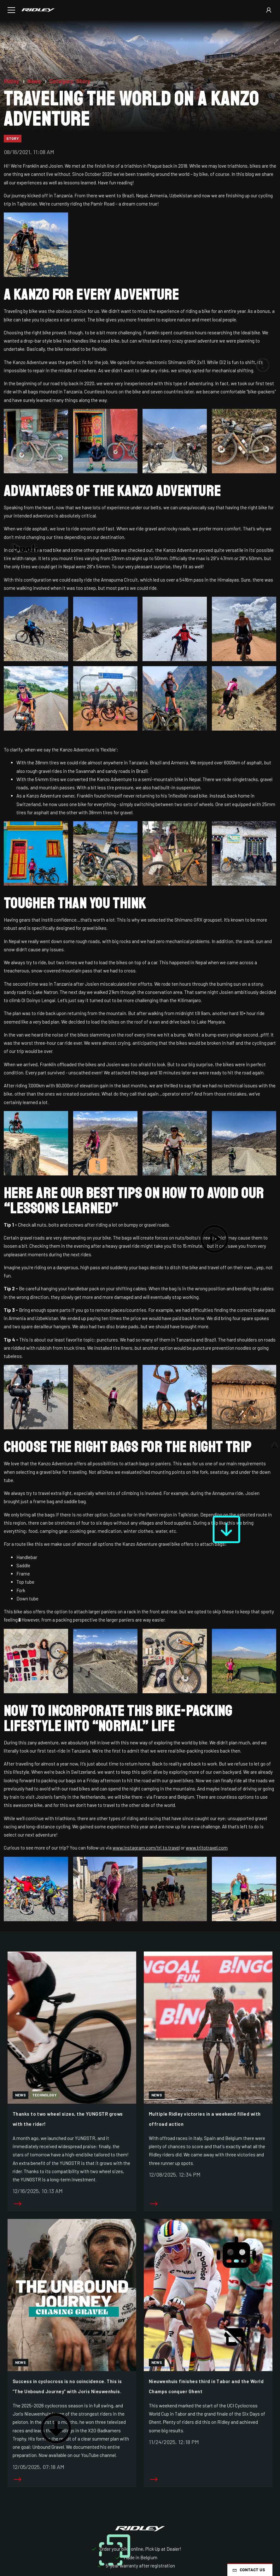 This screenshot has height=2576, width=280. Describe the element at coordinates (98, 1166) in the screenshot. I see `view map` at that location.